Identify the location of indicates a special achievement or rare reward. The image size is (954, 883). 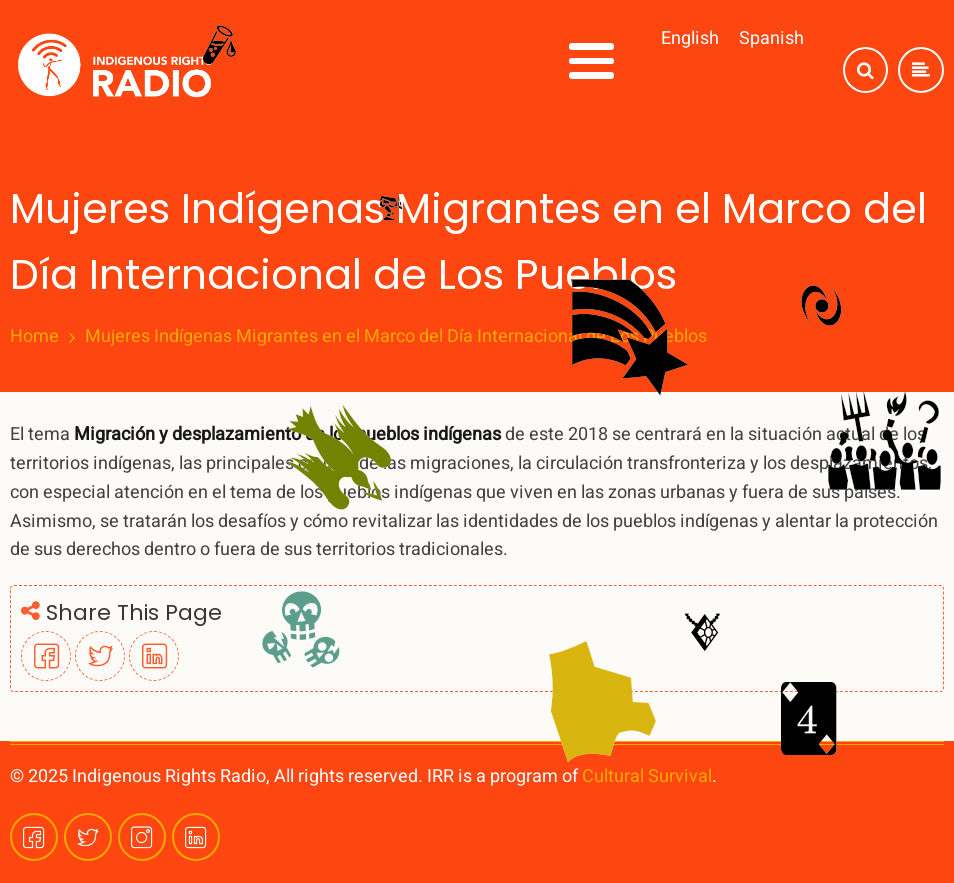
(634, 341).